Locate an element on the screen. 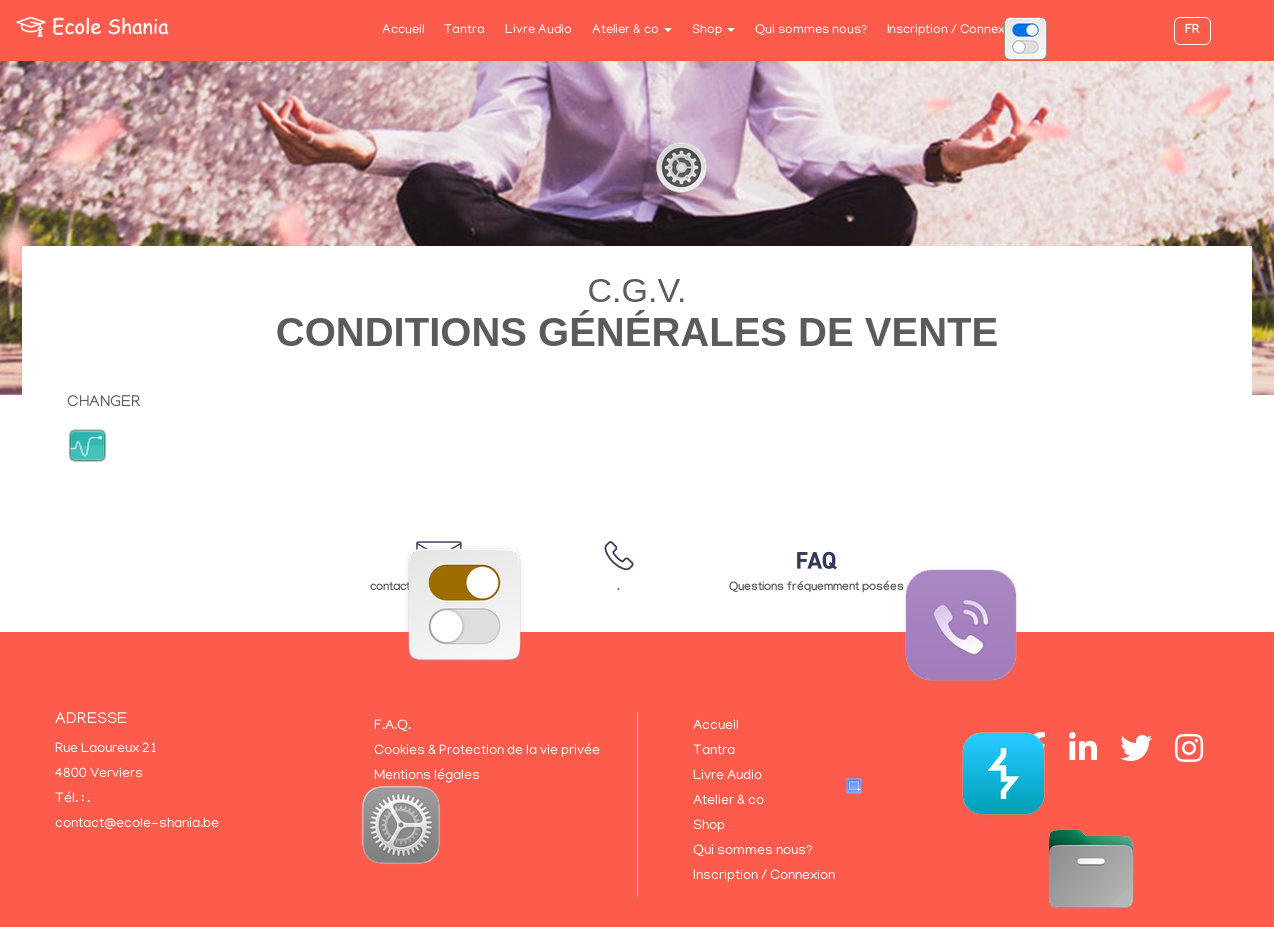 The image size is (1274, 927). take a screenshot is located at coordinates (854, 786).